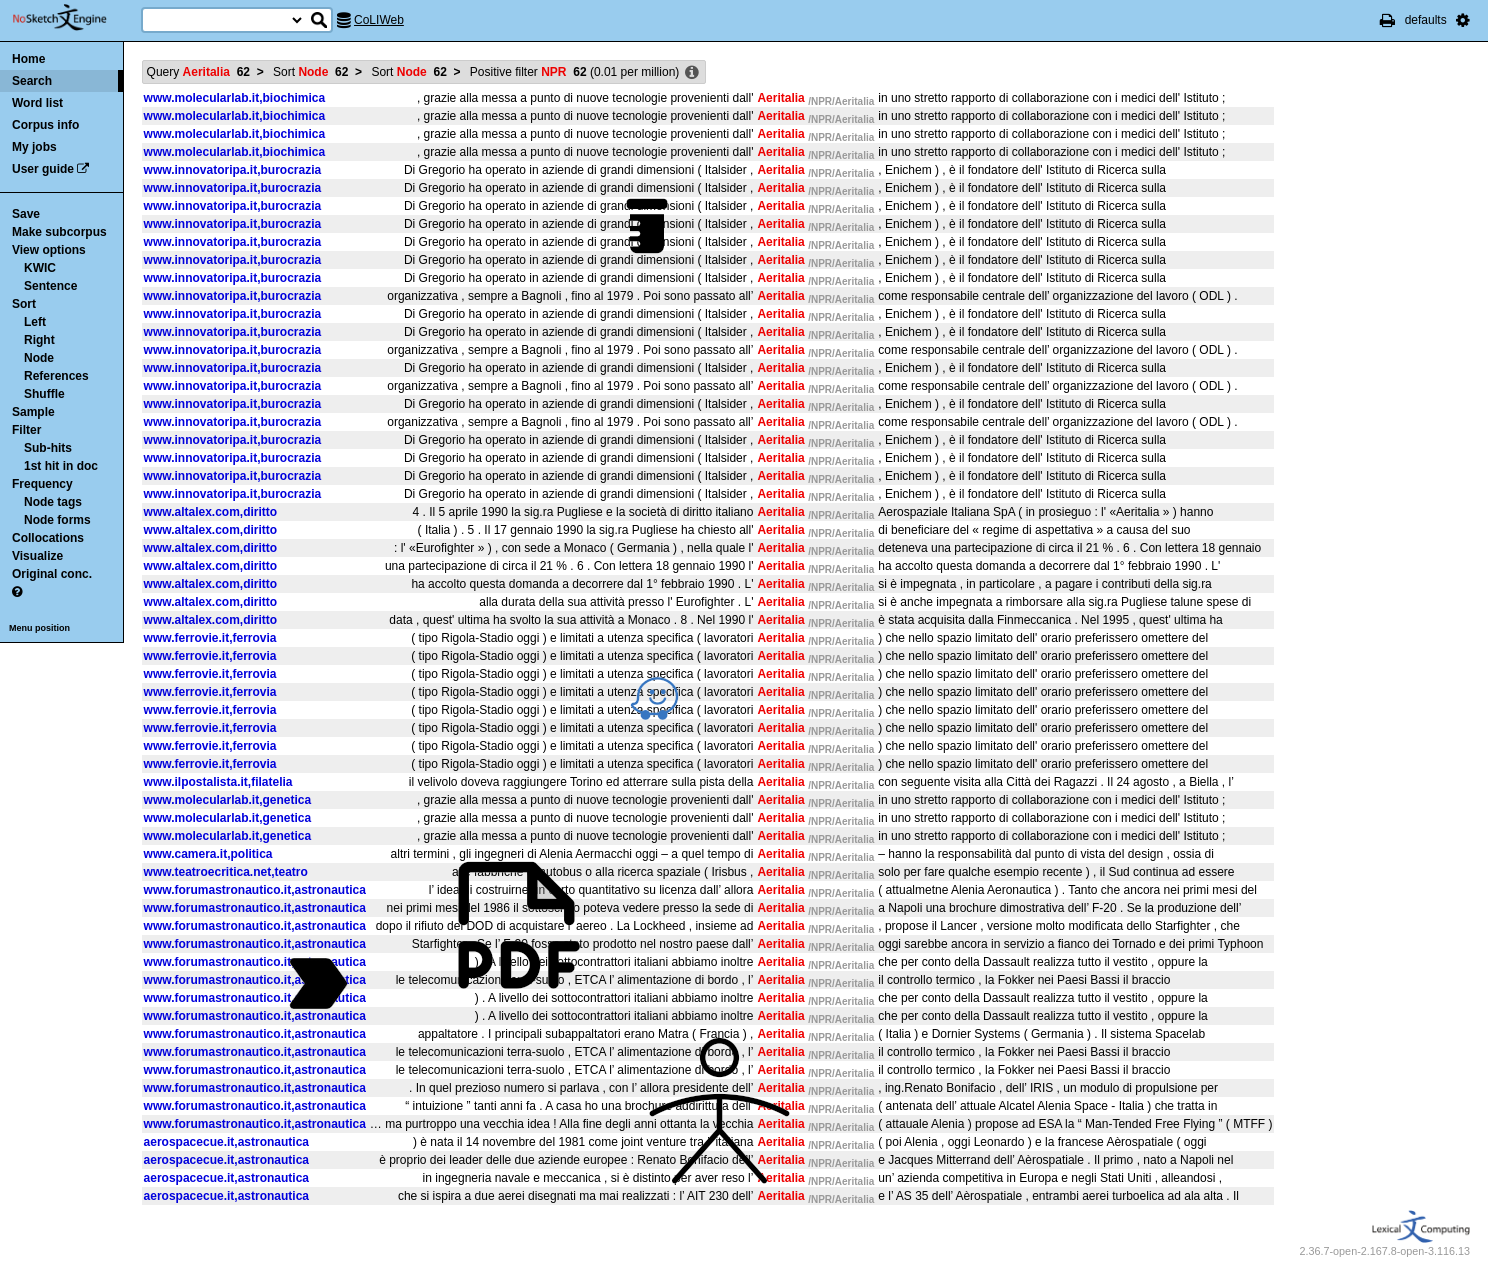 This screenshot has height=1275, width=1488. What do you see at coordinates (516, 930) in the screenshot?
I see `view or open a PDF document` at bounding box center [516, 930].